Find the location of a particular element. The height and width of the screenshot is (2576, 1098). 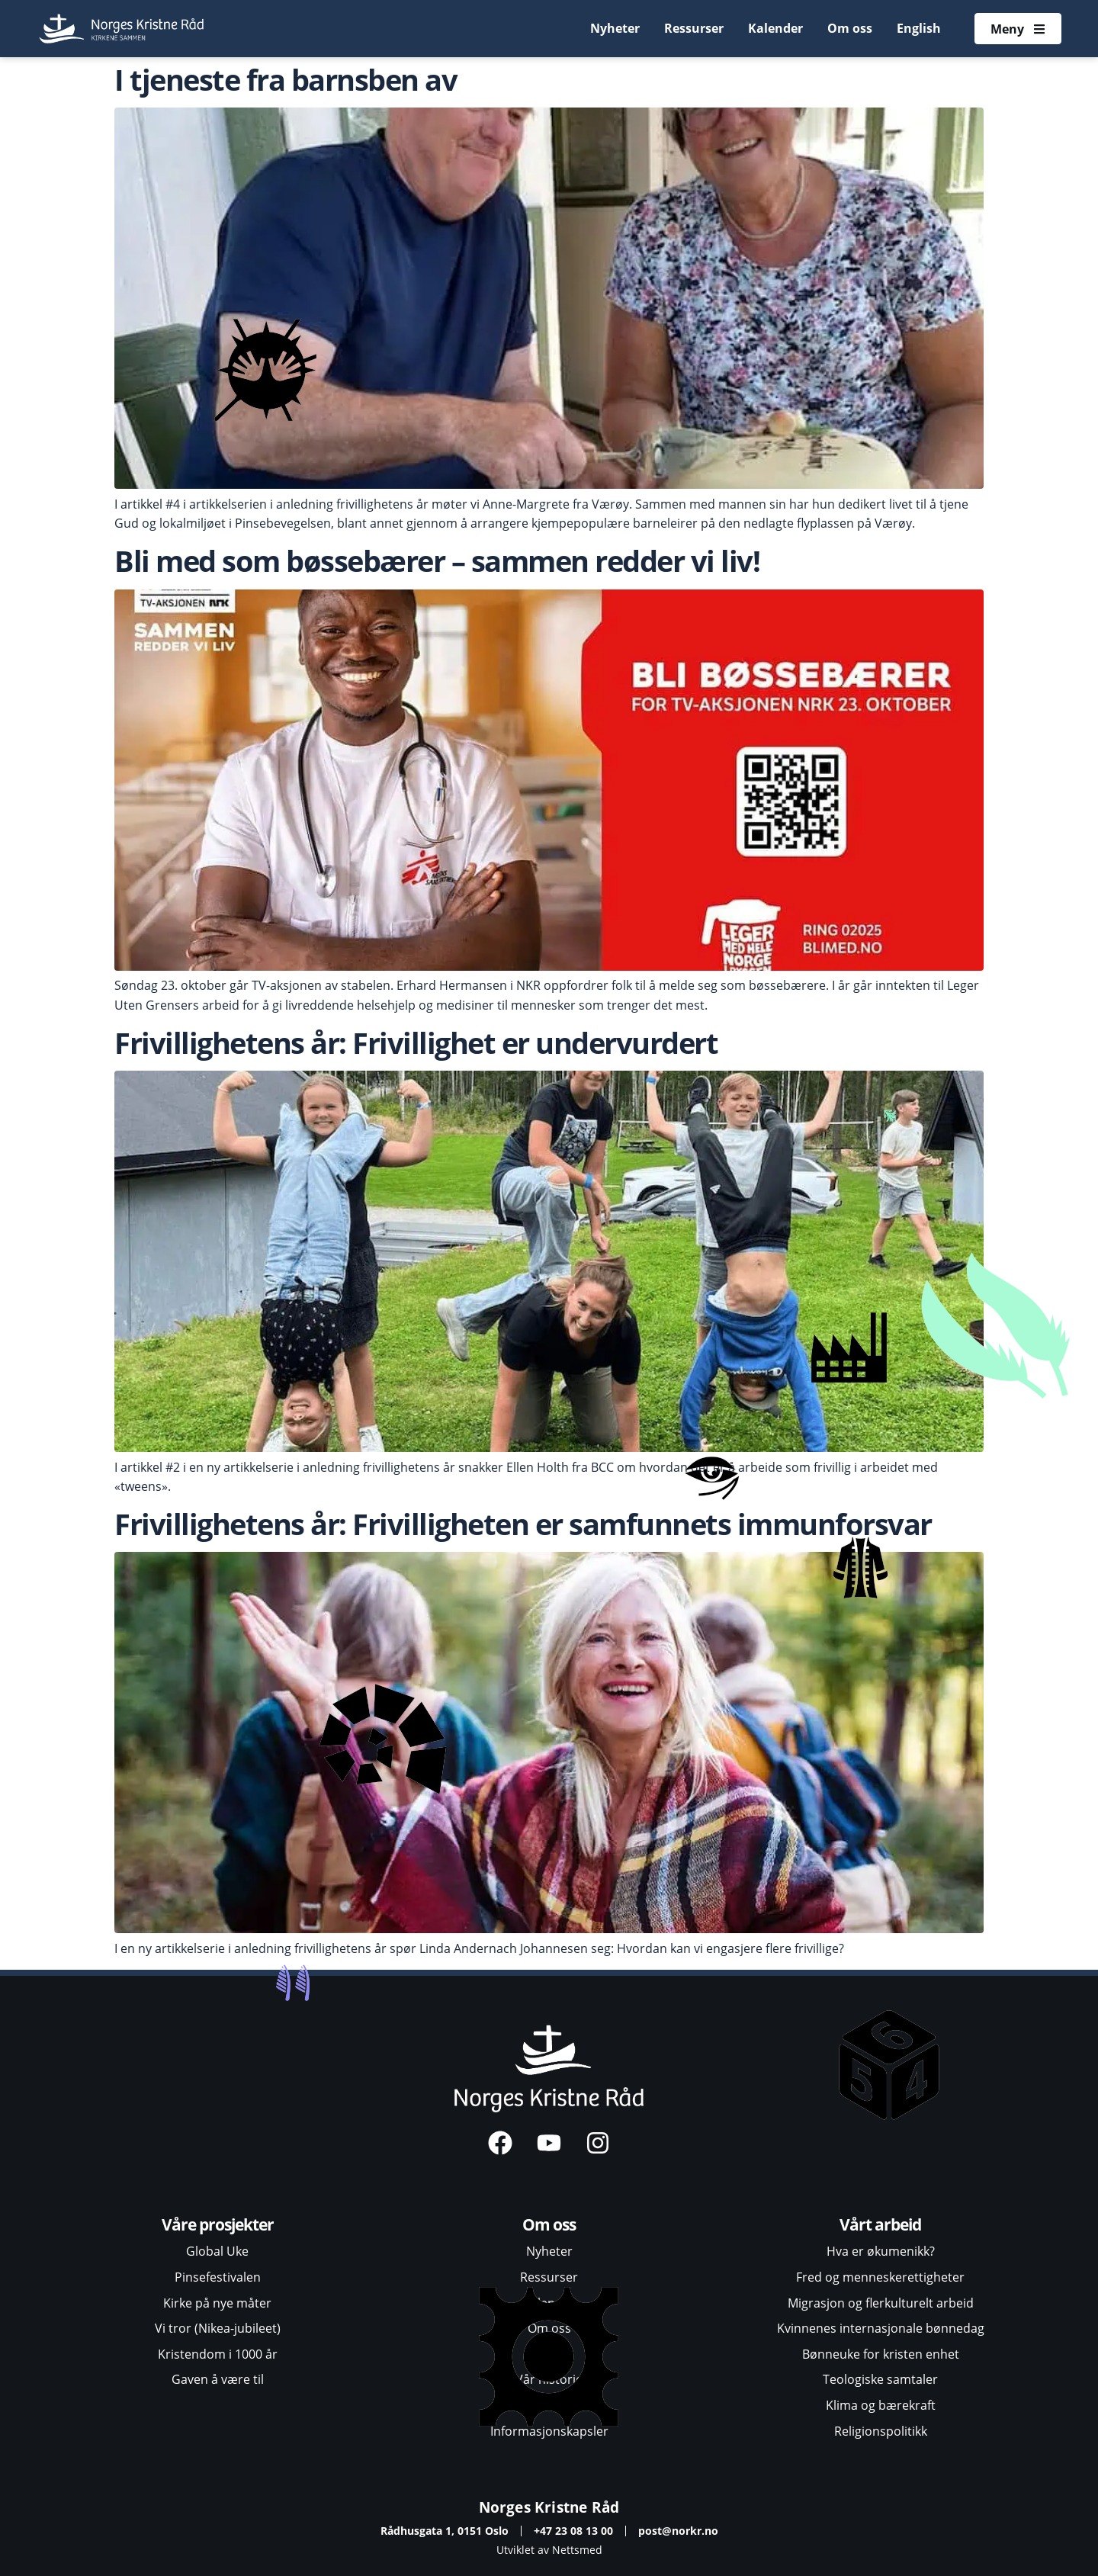

select pirate costume or outfit is located at coordinates (860, 1566).